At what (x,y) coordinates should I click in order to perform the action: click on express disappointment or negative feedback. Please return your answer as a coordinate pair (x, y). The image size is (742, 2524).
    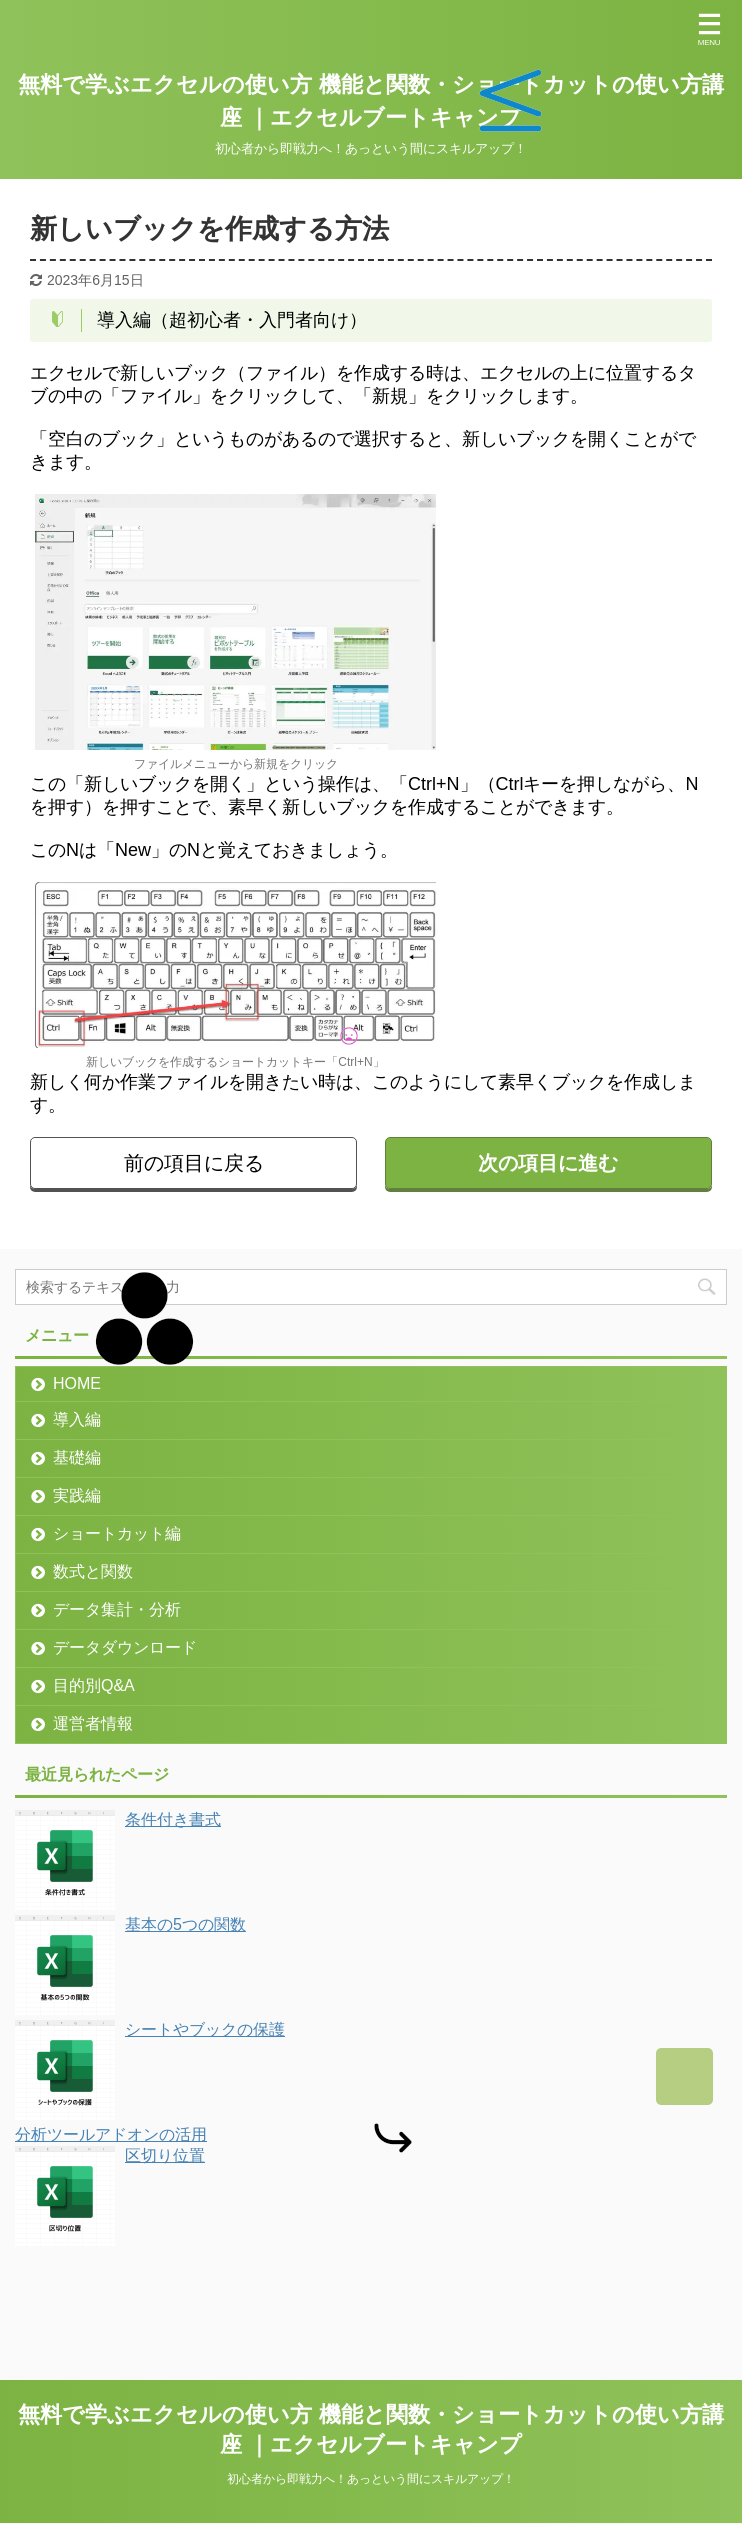
    Looking at the image, I should click on (349, 1036).